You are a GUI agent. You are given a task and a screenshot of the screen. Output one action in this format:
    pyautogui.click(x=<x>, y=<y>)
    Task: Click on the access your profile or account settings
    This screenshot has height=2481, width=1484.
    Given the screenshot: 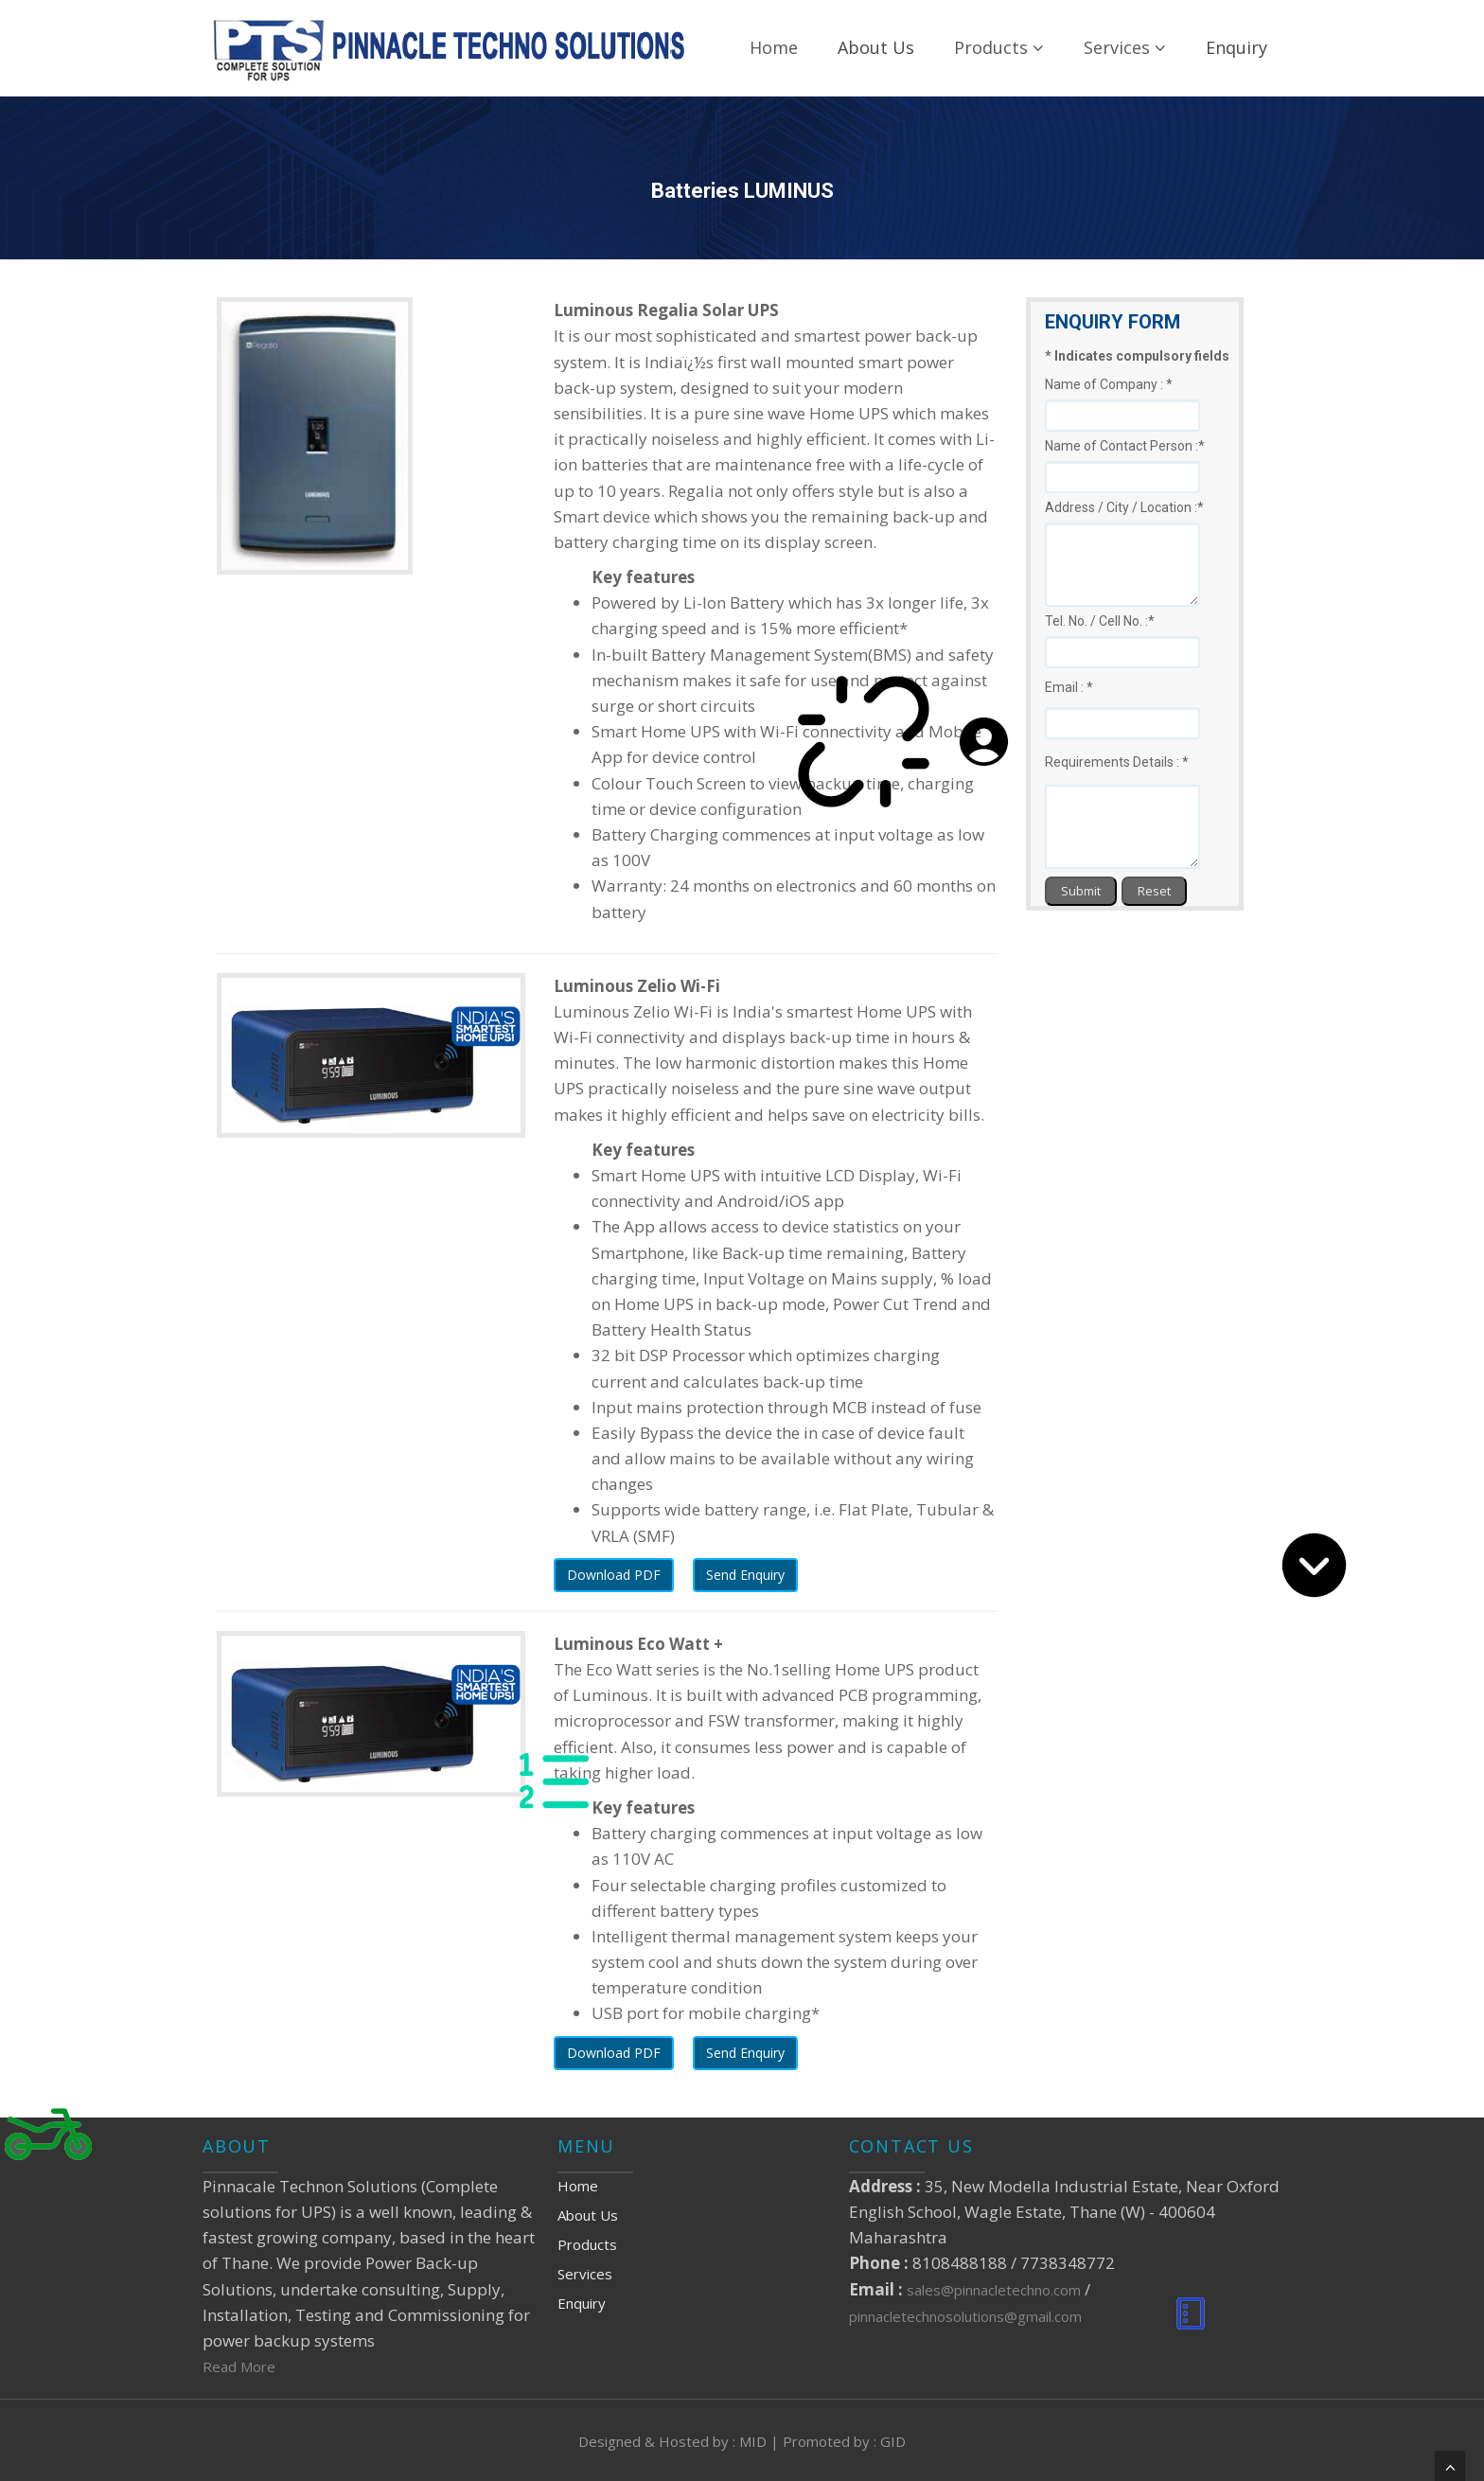 What is the action you would take?
    pyautogui.click(x=983, y=741)
    